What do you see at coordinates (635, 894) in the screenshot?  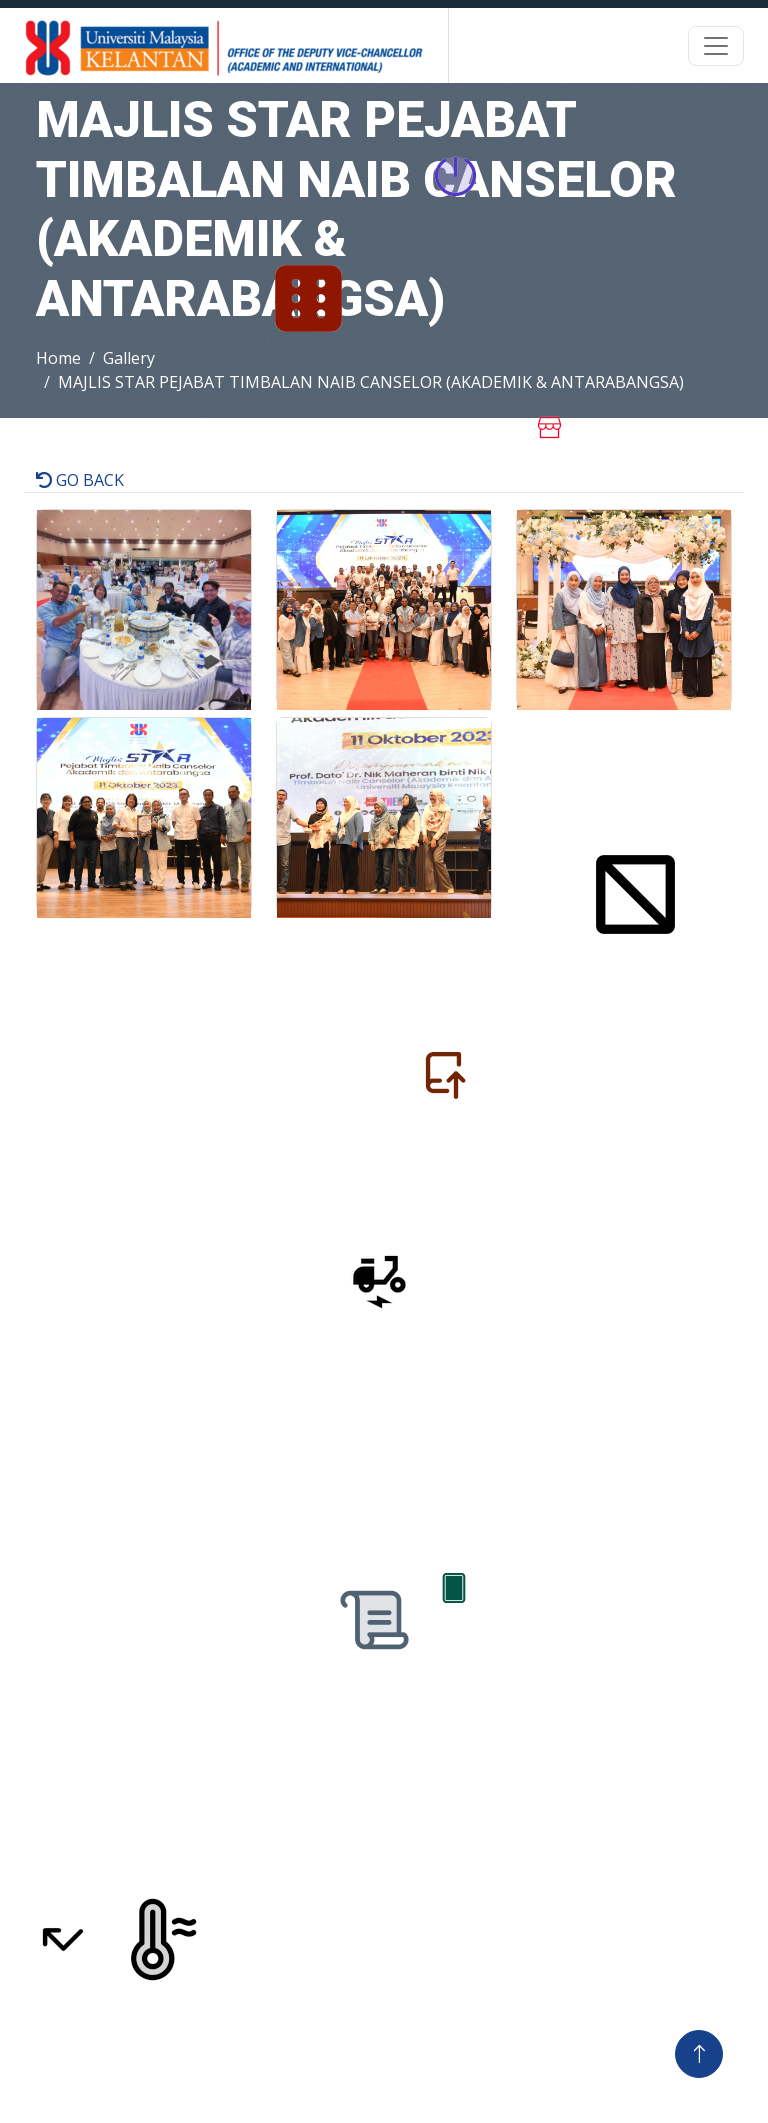 I see `placeholder for missing or unavailable content` at bounding box center [635, 894].